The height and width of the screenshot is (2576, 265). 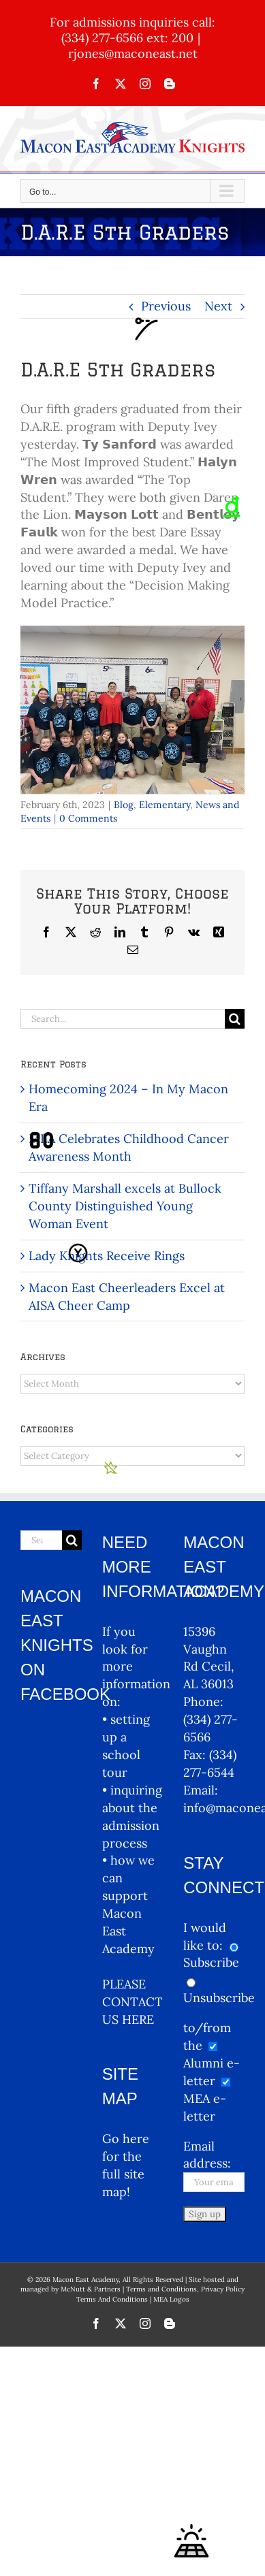 What do you see at coordinates (191, 2543) in the screenshot?
I see `access solar energy settings` at bounding box center [191, 2543].